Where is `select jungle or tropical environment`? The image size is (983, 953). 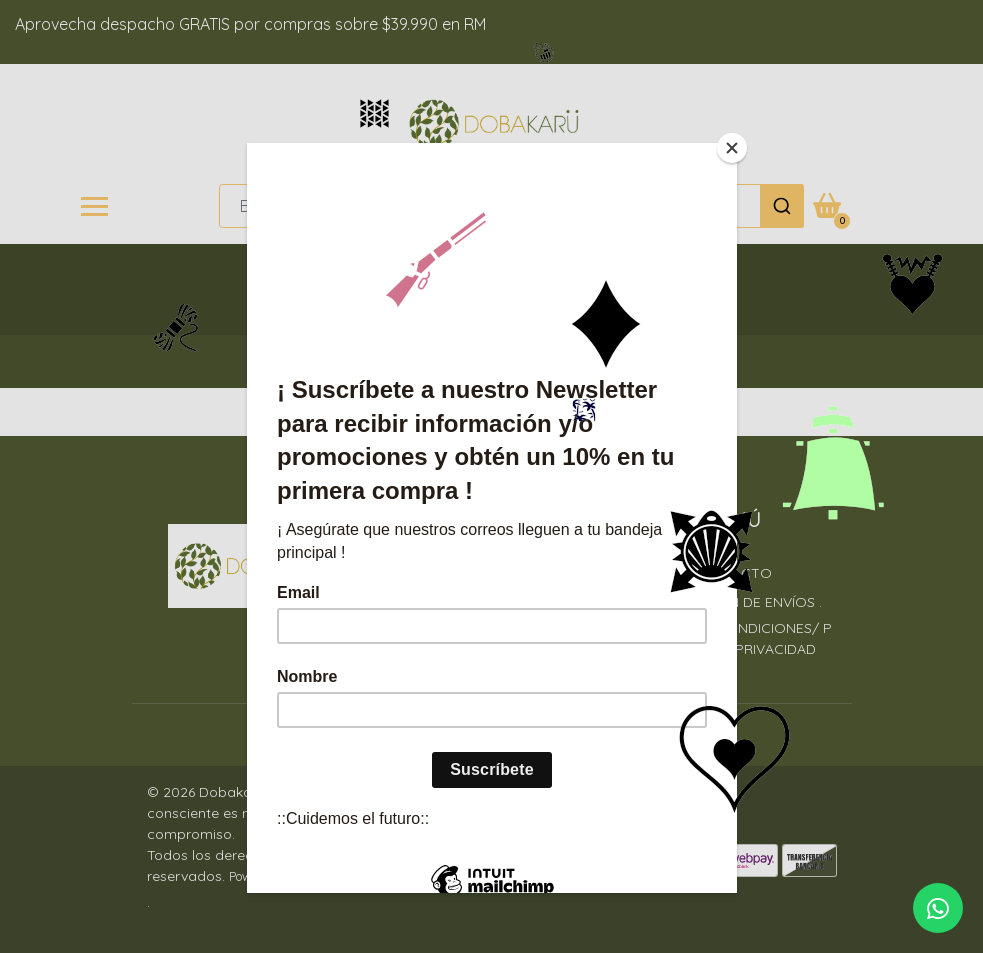 select jungle or tropical environment is located at coordinates (584, 410).